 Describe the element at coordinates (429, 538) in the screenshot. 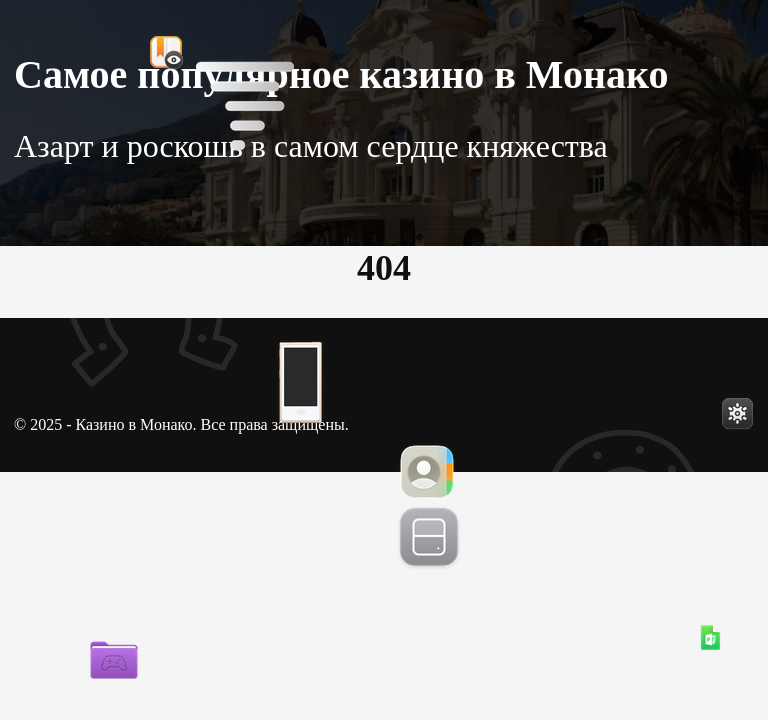

I see `access scanner device preferences` at that location.